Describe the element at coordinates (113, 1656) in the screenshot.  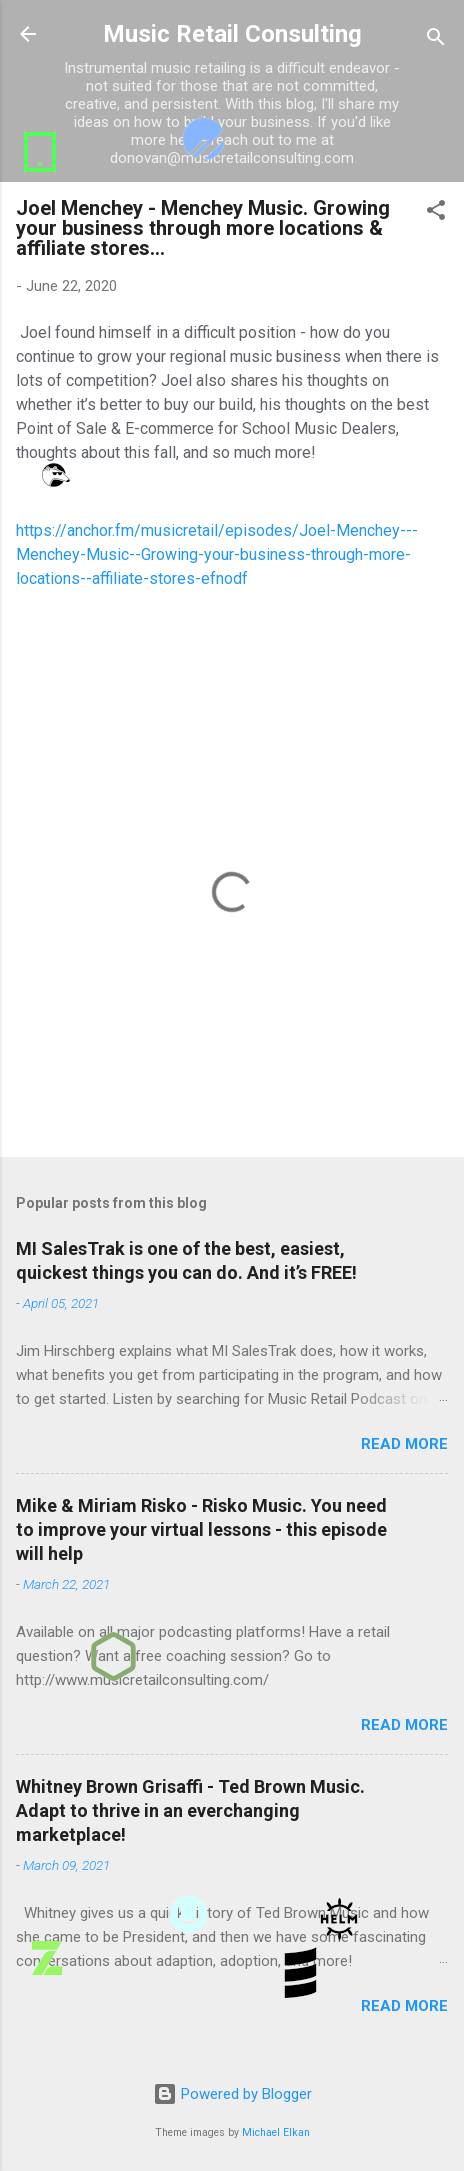
I see `visit Artifact Hub website` at that location.